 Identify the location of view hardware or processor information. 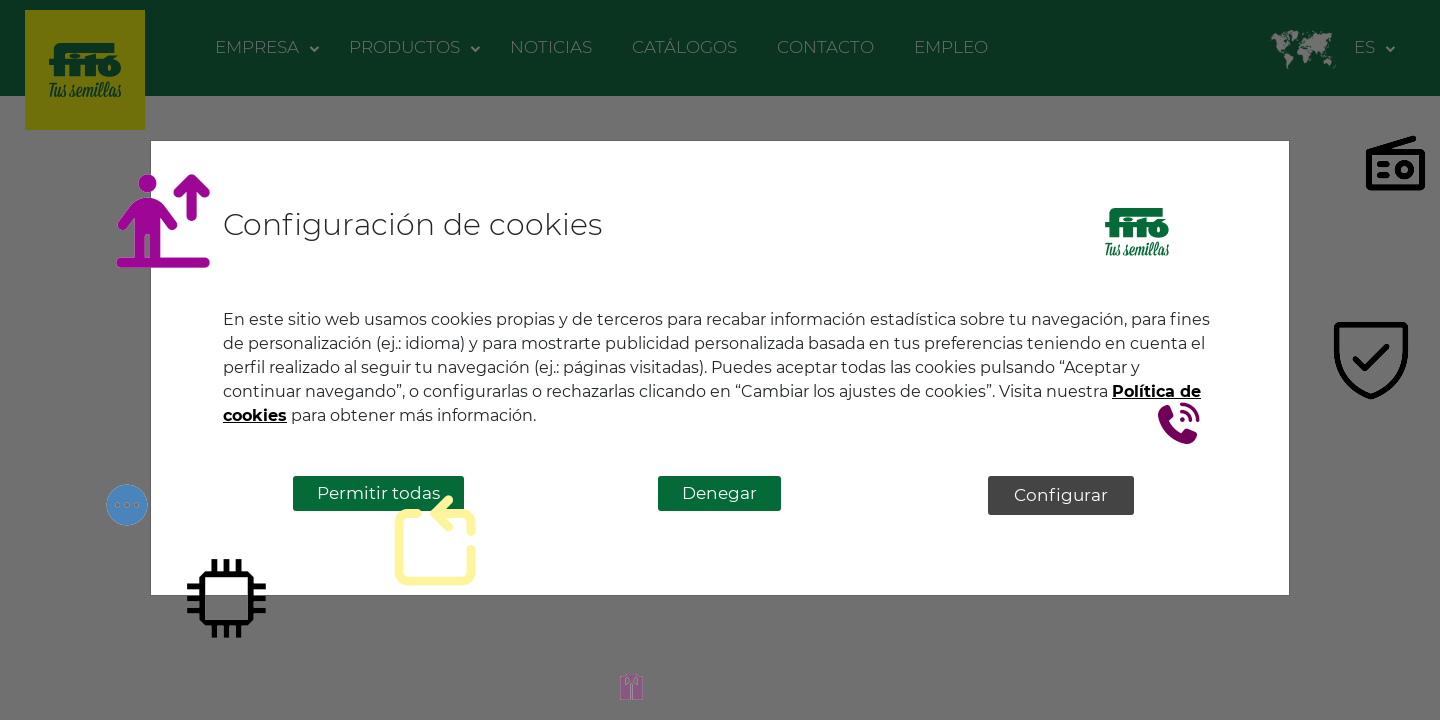
(229, 601).